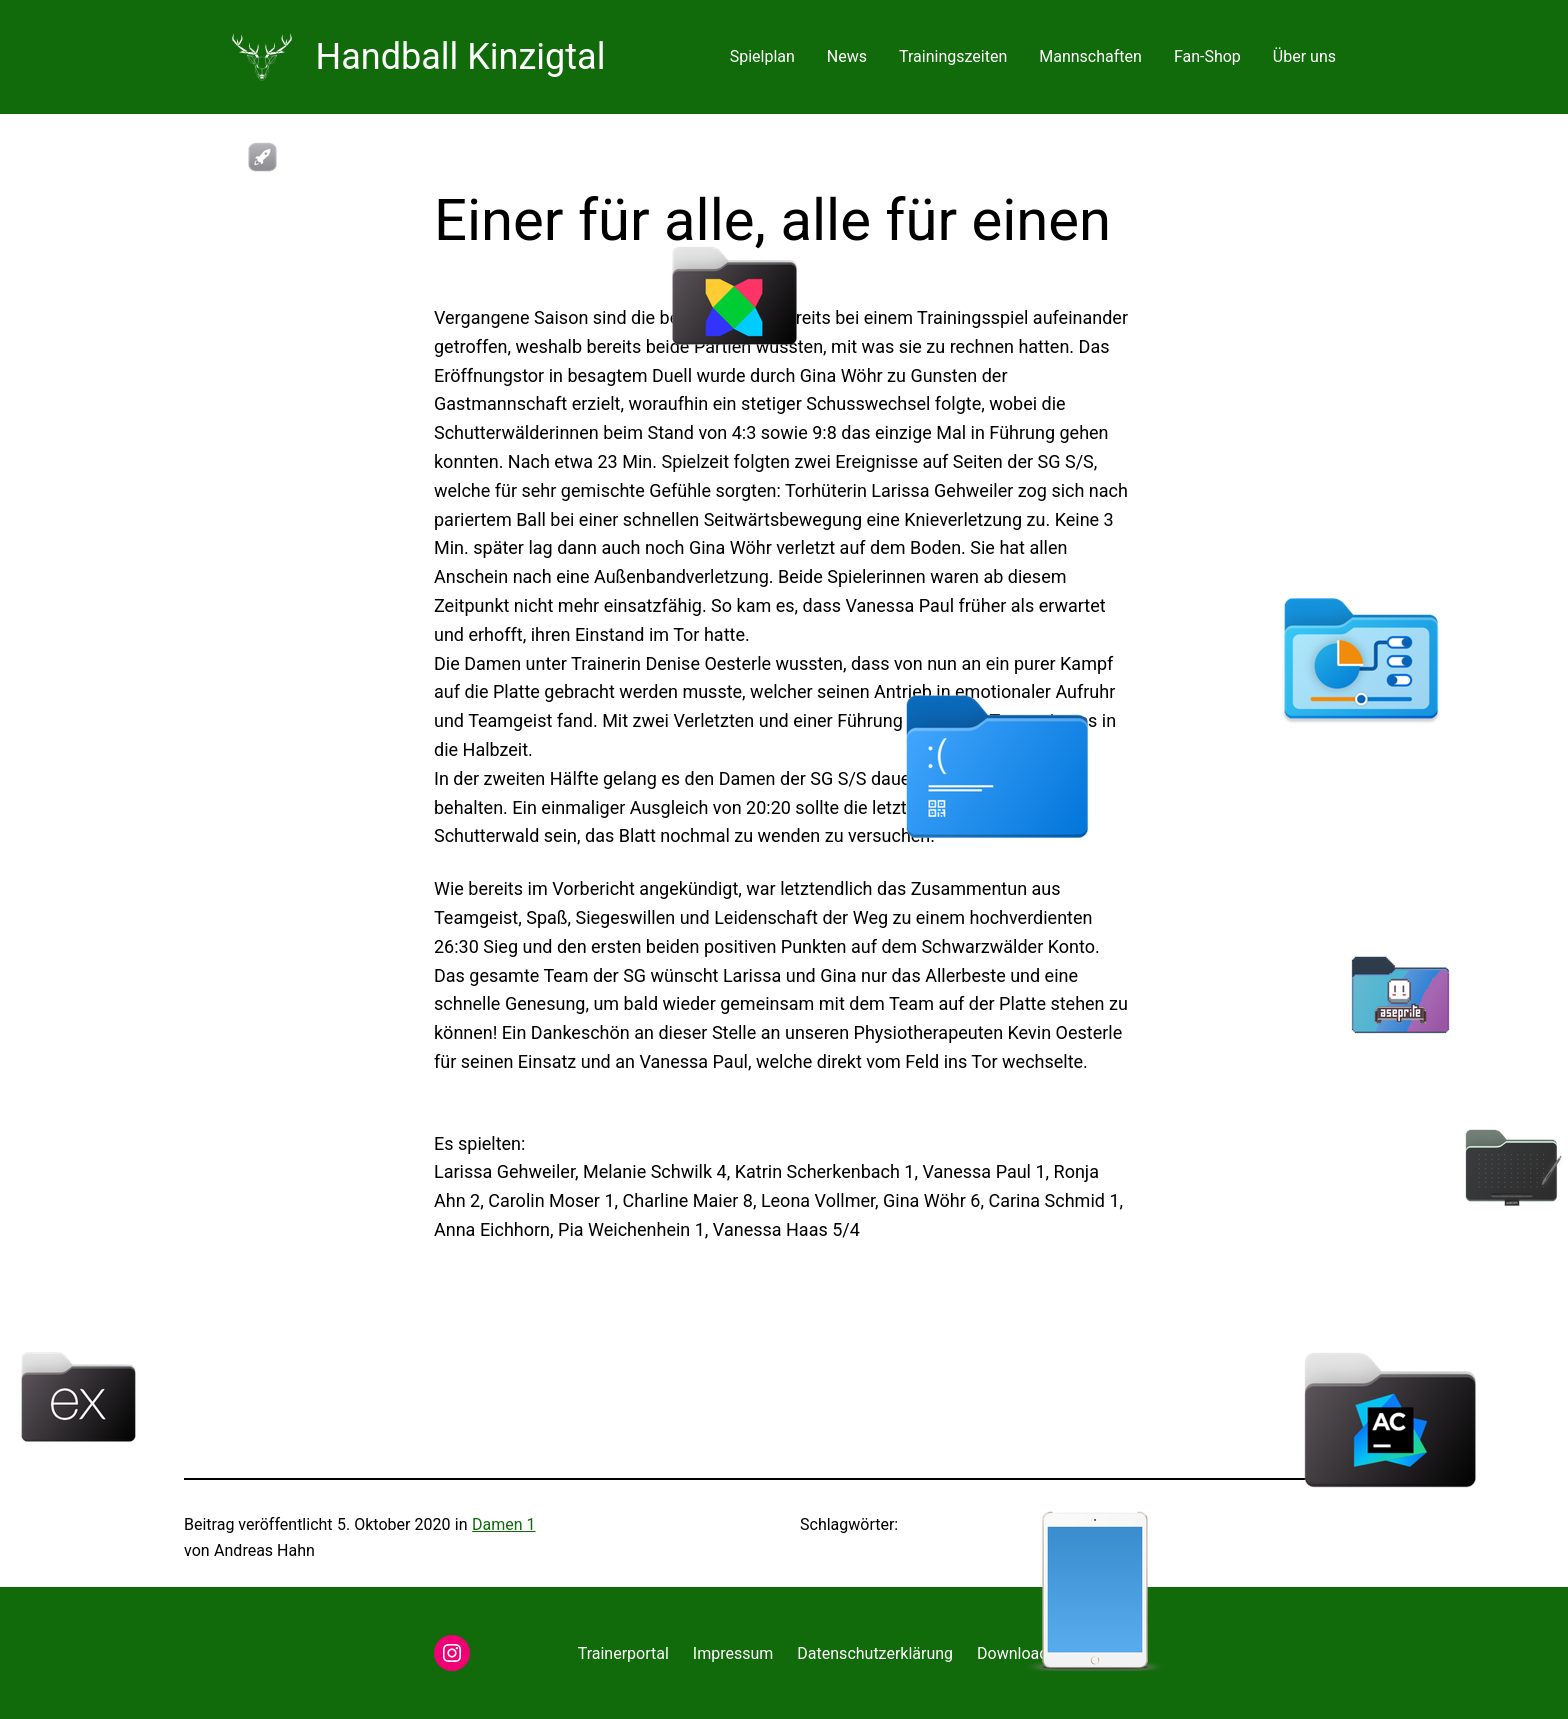 The image size is (1568, 1719). What do you see at coordinates (1389, 1424) in the screenshot?
I see `open AppCode project folder` at bounding box center [1389, 1424].